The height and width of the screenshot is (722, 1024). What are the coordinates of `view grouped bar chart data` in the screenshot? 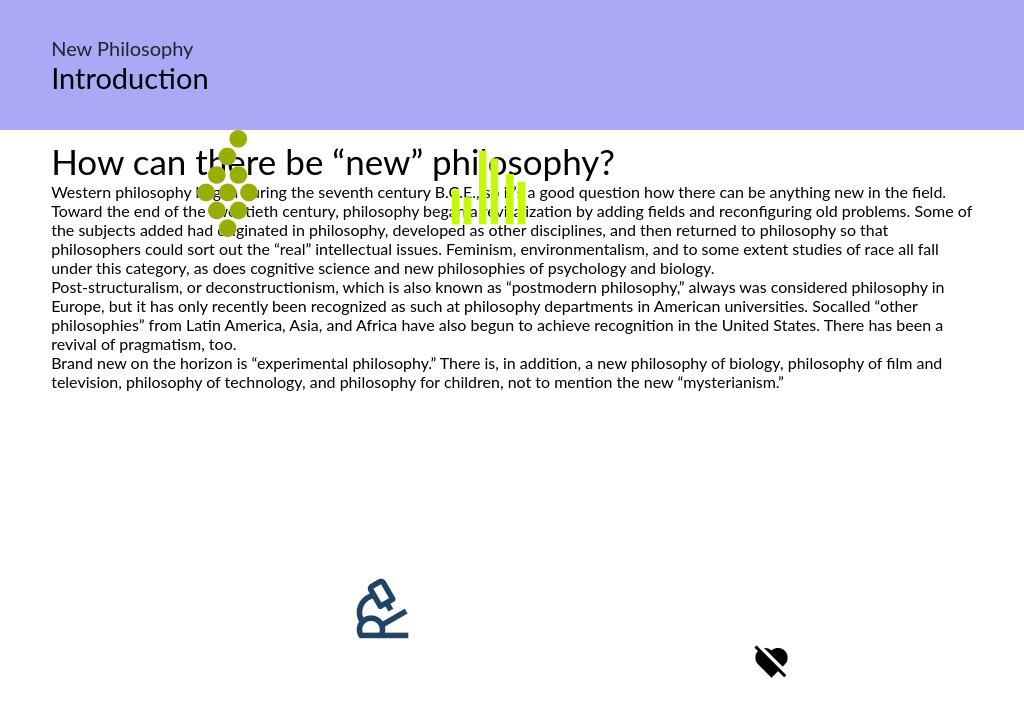 It's located at (490, 189).